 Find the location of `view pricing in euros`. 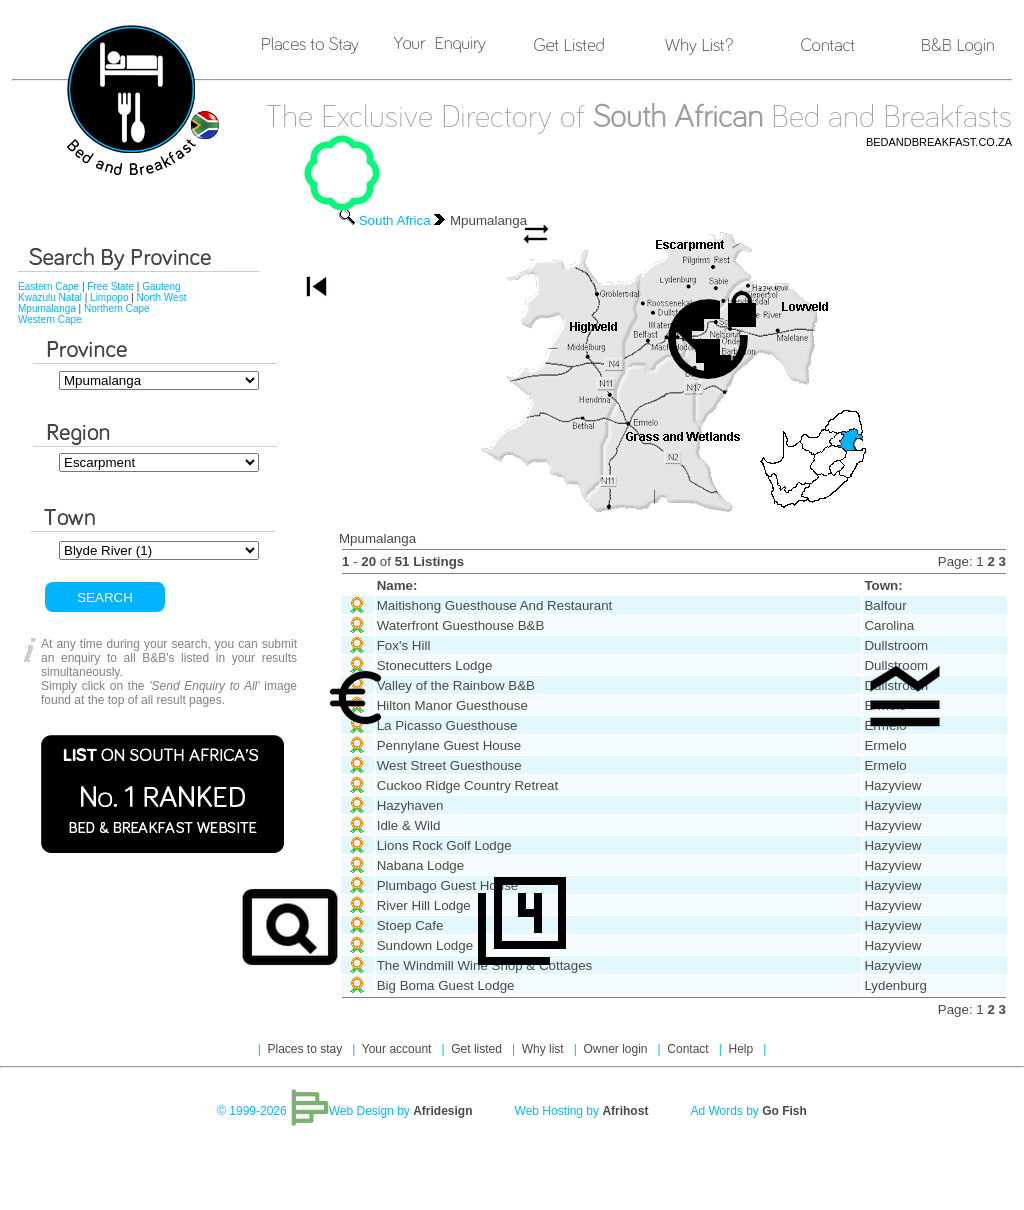

view pricing in euros is located at coordinates (356, 697).